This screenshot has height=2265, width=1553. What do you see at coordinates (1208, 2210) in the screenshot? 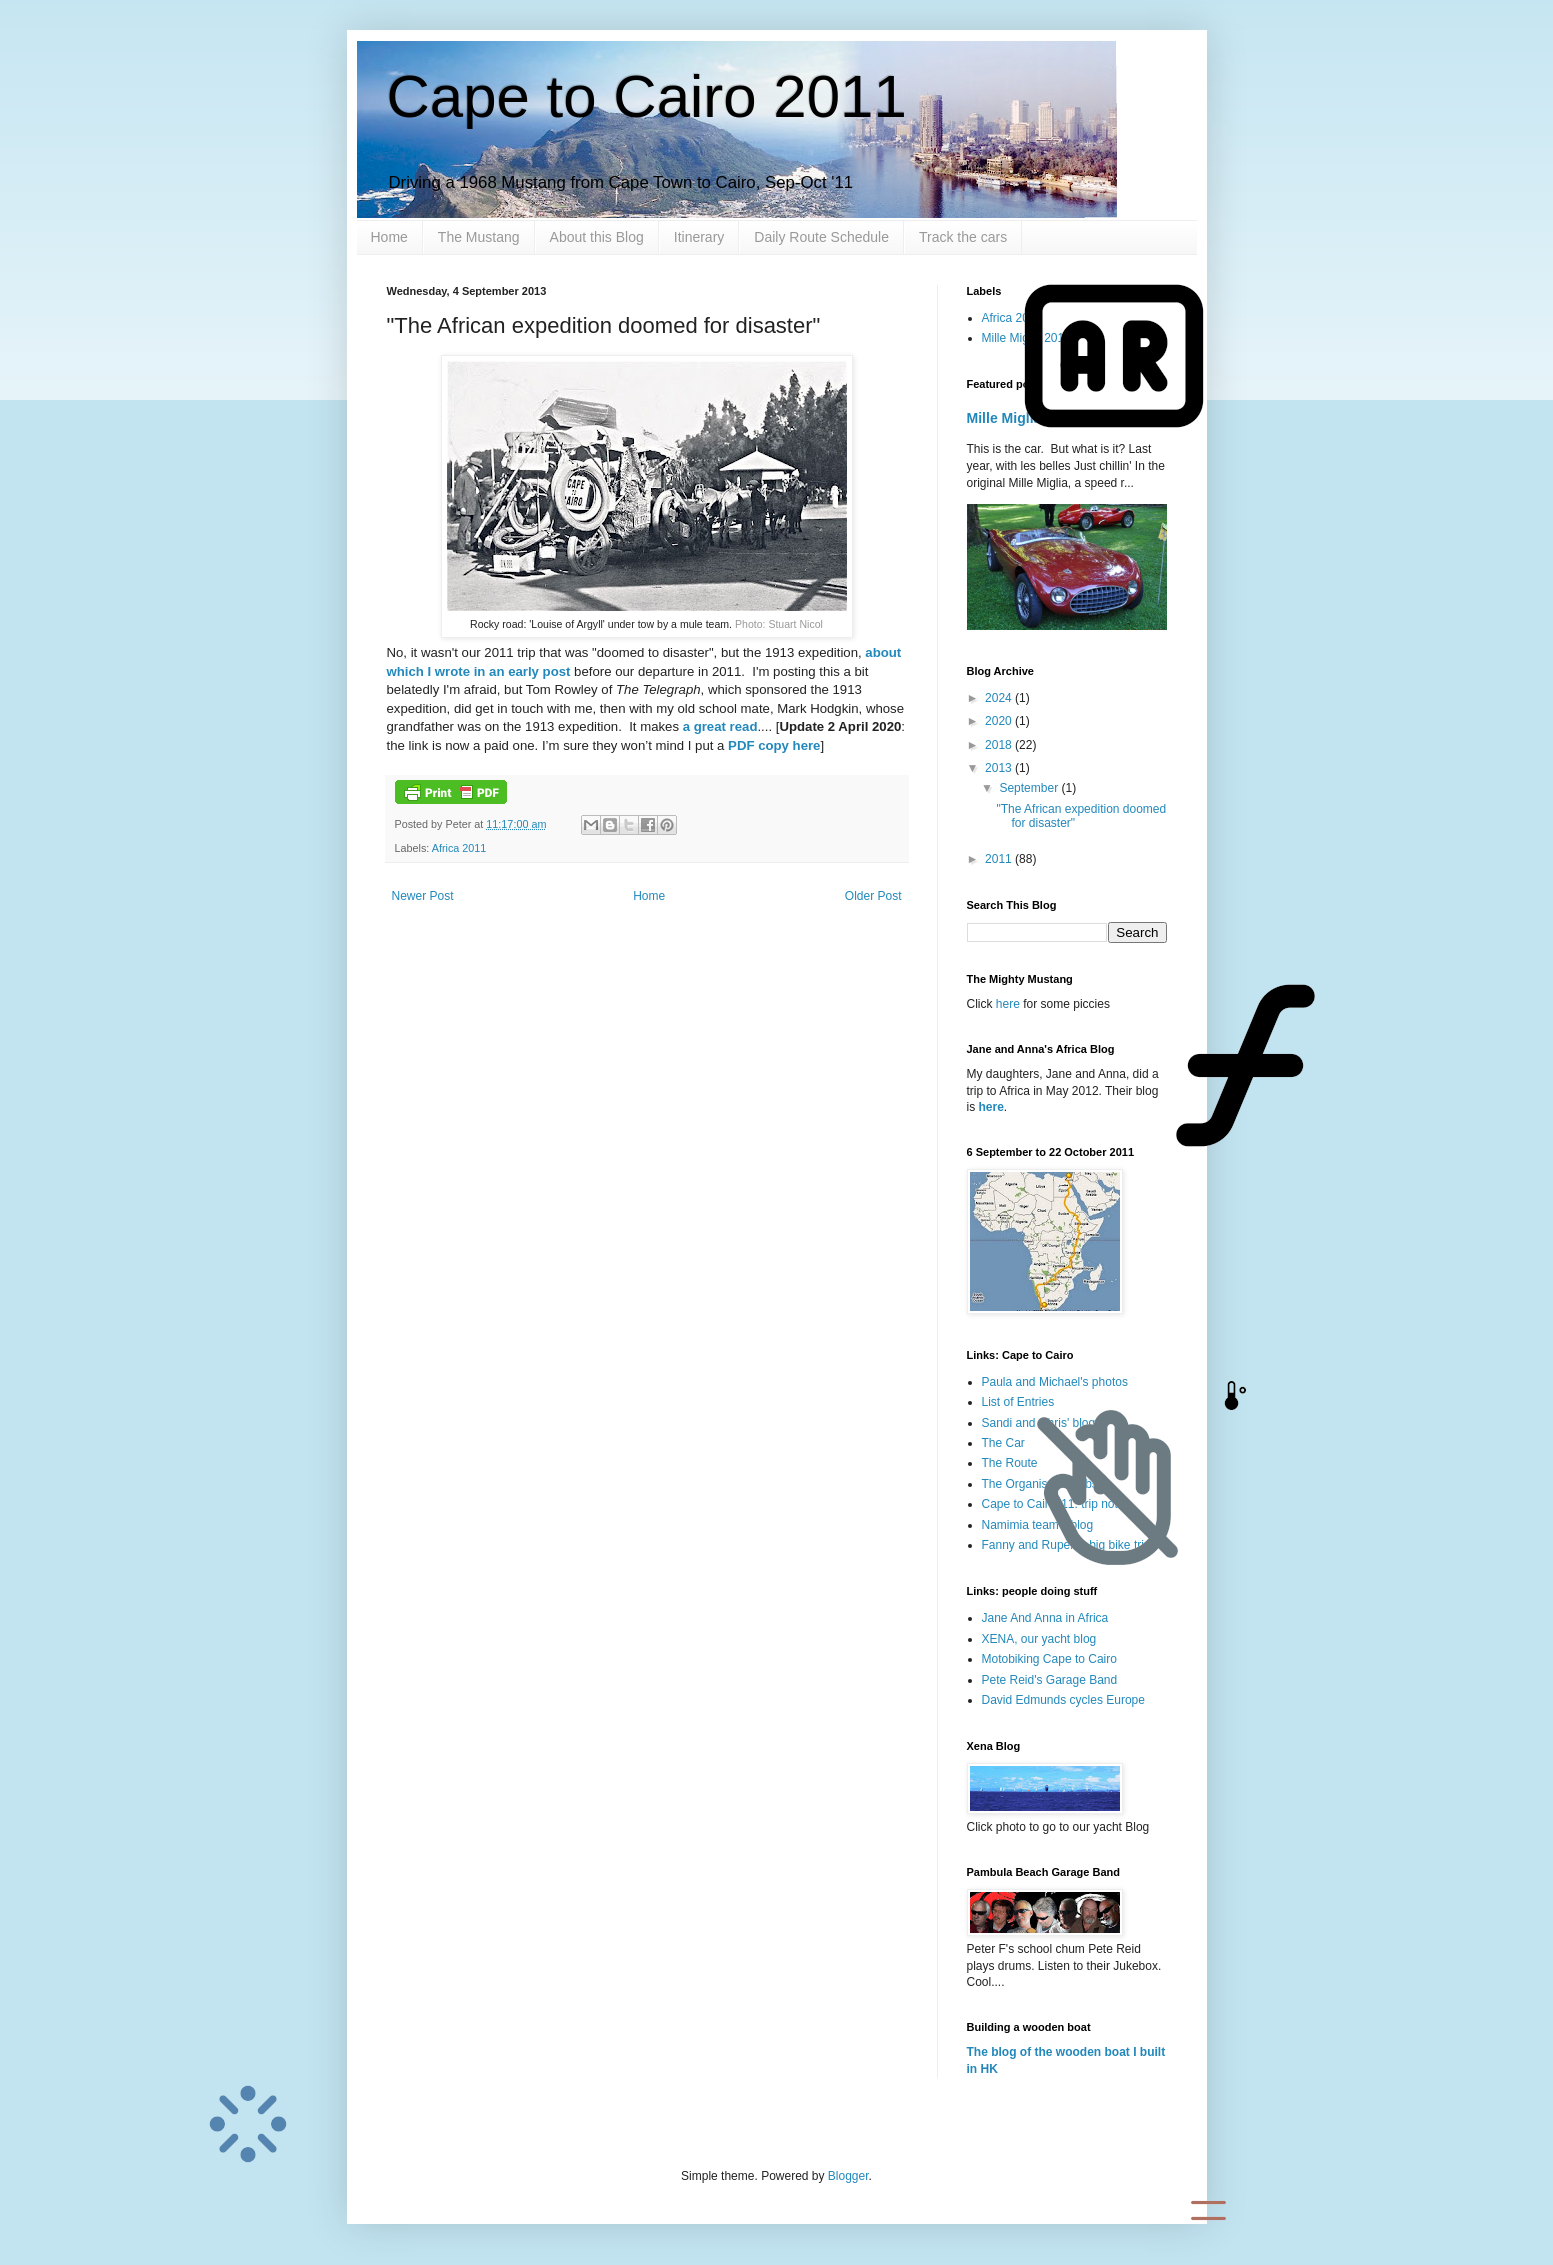
I see `open navigation menu` at bounding box center [1208, 2210].